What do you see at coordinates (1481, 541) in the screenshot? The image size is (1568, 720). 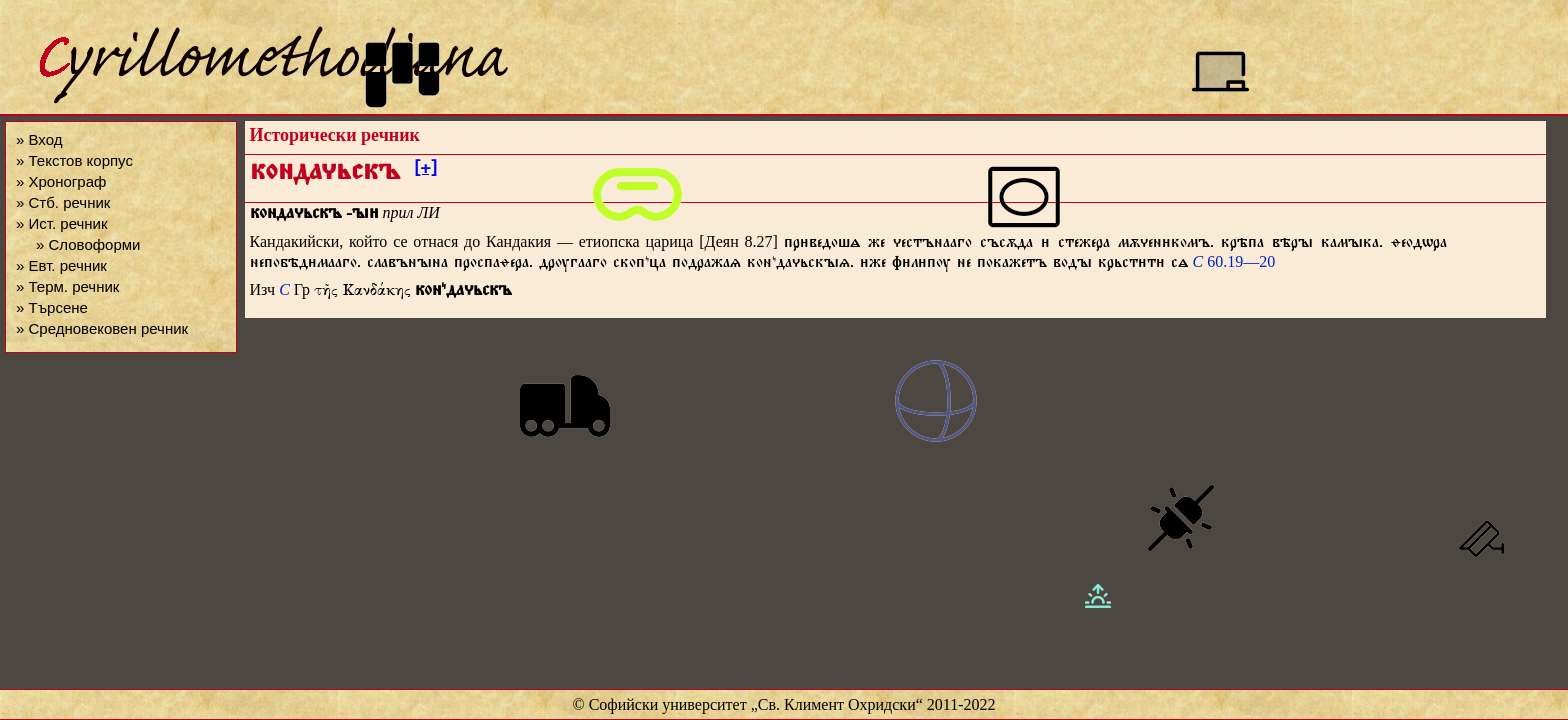 I see `access security camera settings` at bounding box center [1481, 541].